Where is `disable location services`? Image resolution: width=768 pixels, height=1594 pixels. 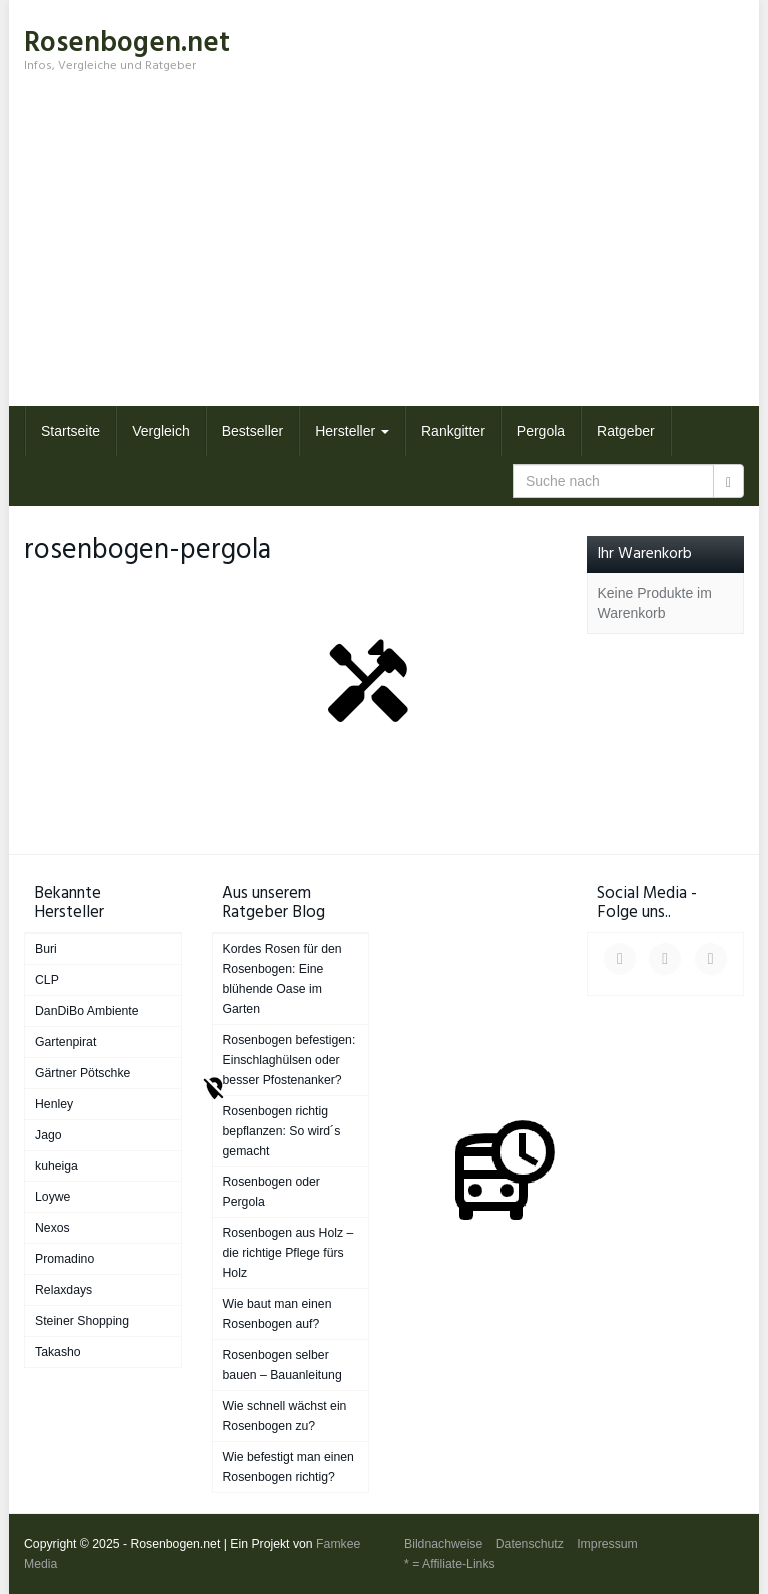
disable location services is located at coordinates (214, 1088).